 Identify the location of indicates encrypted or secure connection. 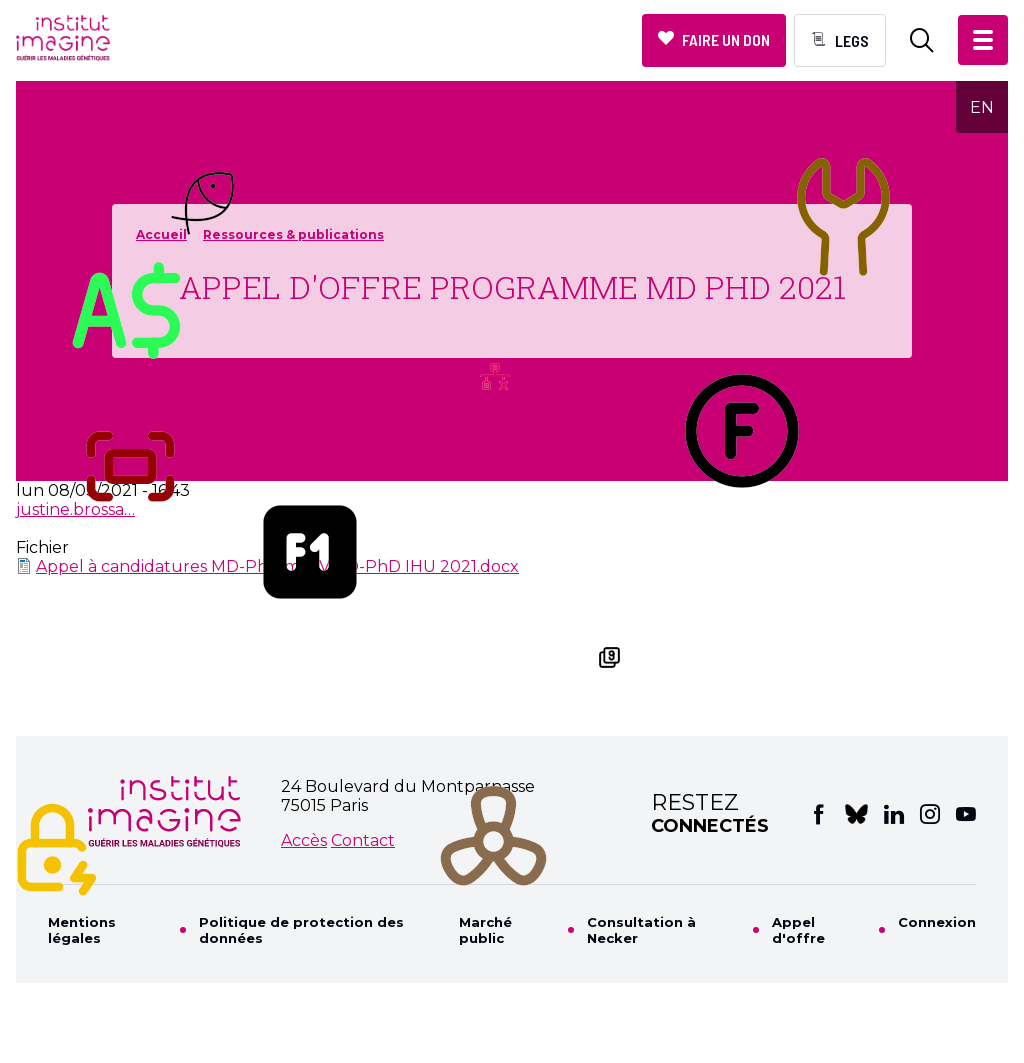
(52, 847).